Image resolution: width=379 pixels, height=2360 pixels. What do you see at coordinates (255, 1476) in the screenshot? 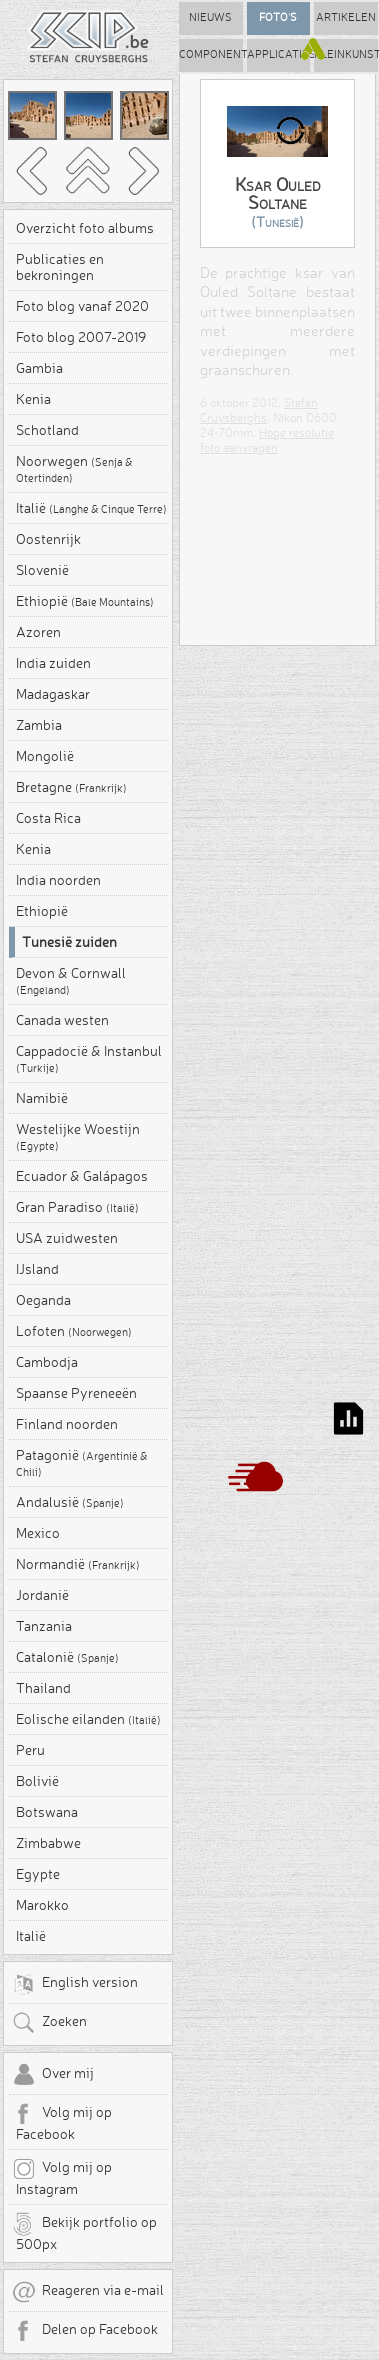
I see `cloudways hosting platform logo` at bounding box center [255, 1476].